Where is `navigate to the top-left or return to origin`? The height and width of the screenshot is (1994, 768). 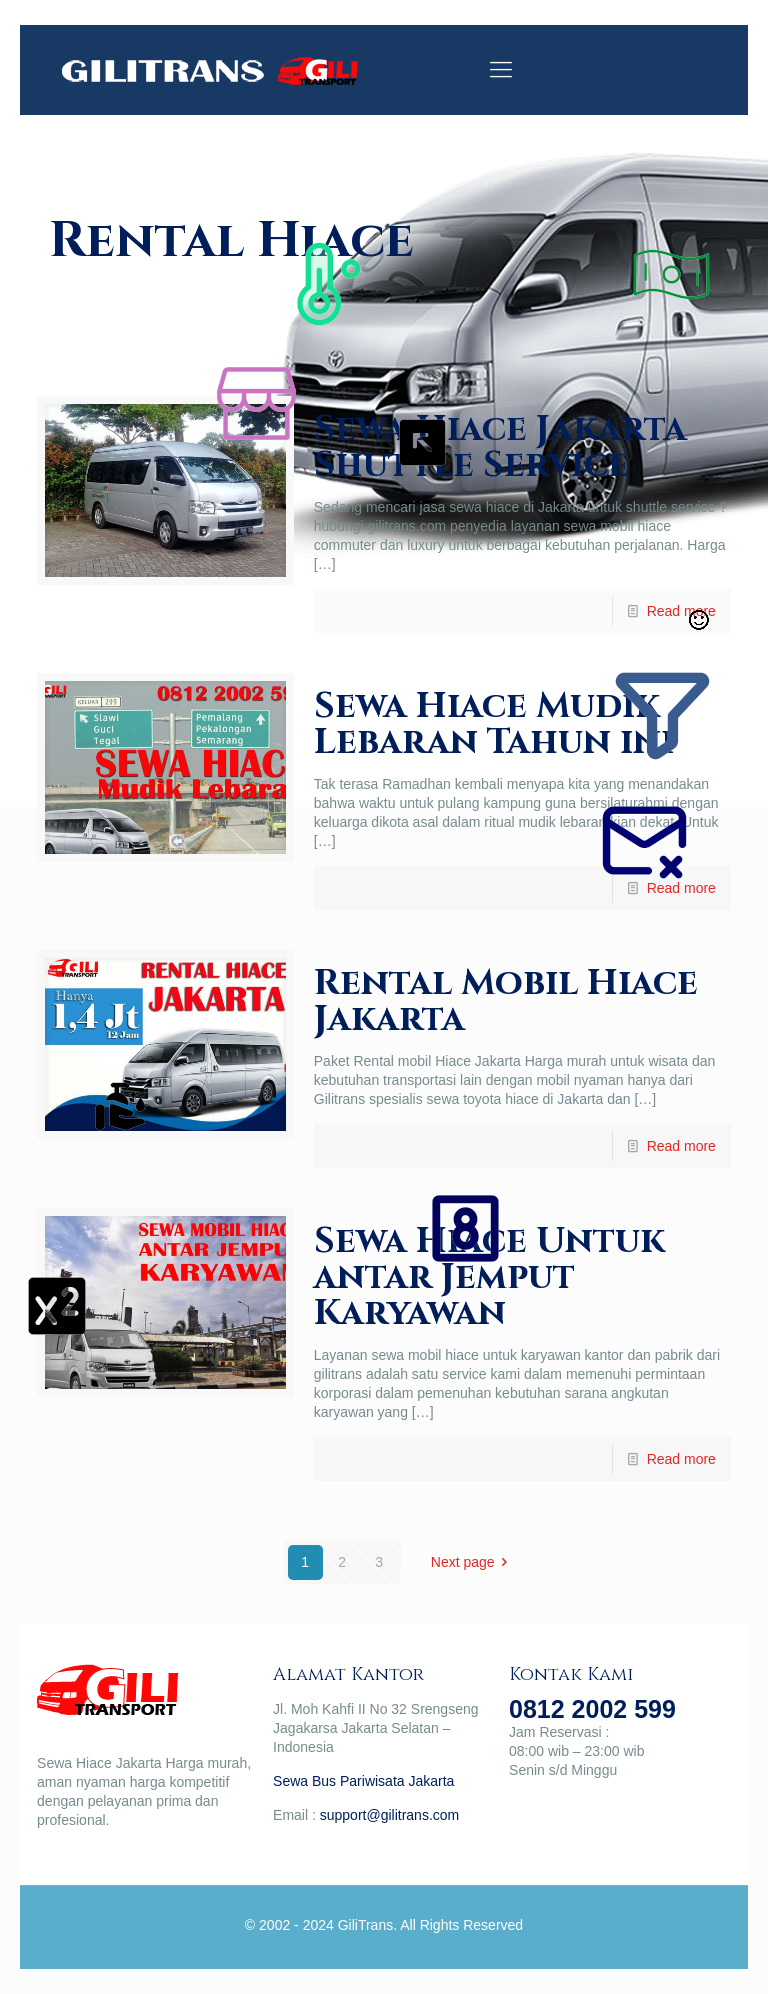 navigate to the top-left or return to origin is located at coordinates (422, 442).